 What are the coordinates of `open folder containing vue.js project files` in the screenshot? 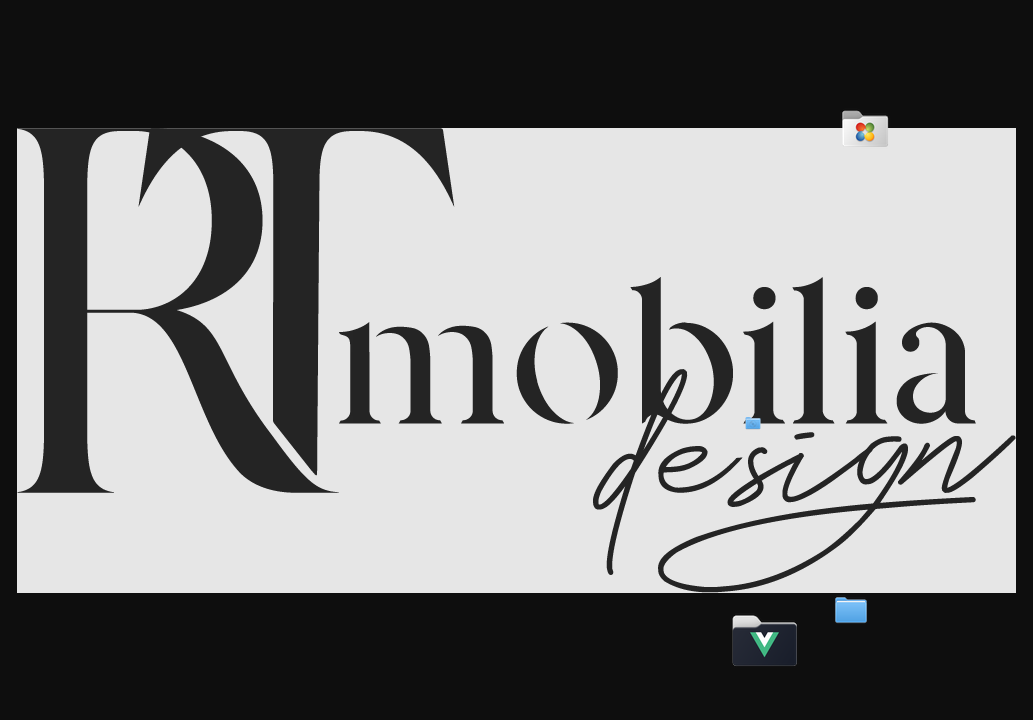 It's located at (764, 642).